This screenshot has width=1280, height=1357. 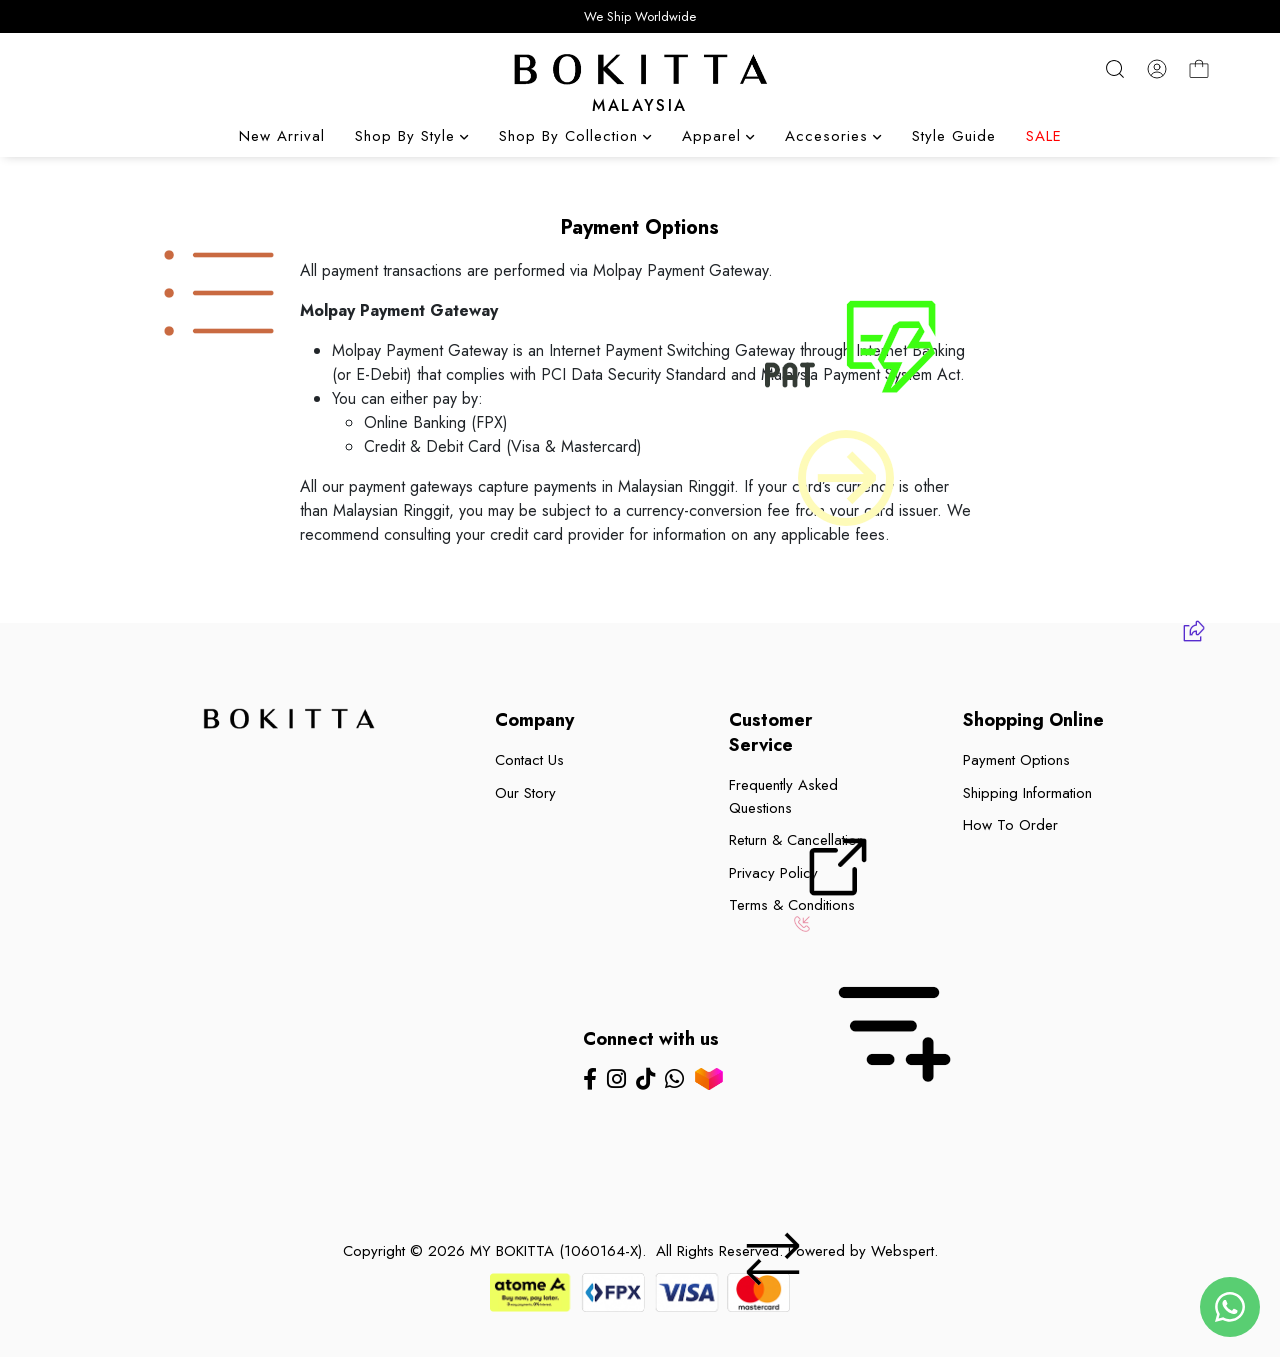 I want to click on view items in list format, so click(x=219, y=293).